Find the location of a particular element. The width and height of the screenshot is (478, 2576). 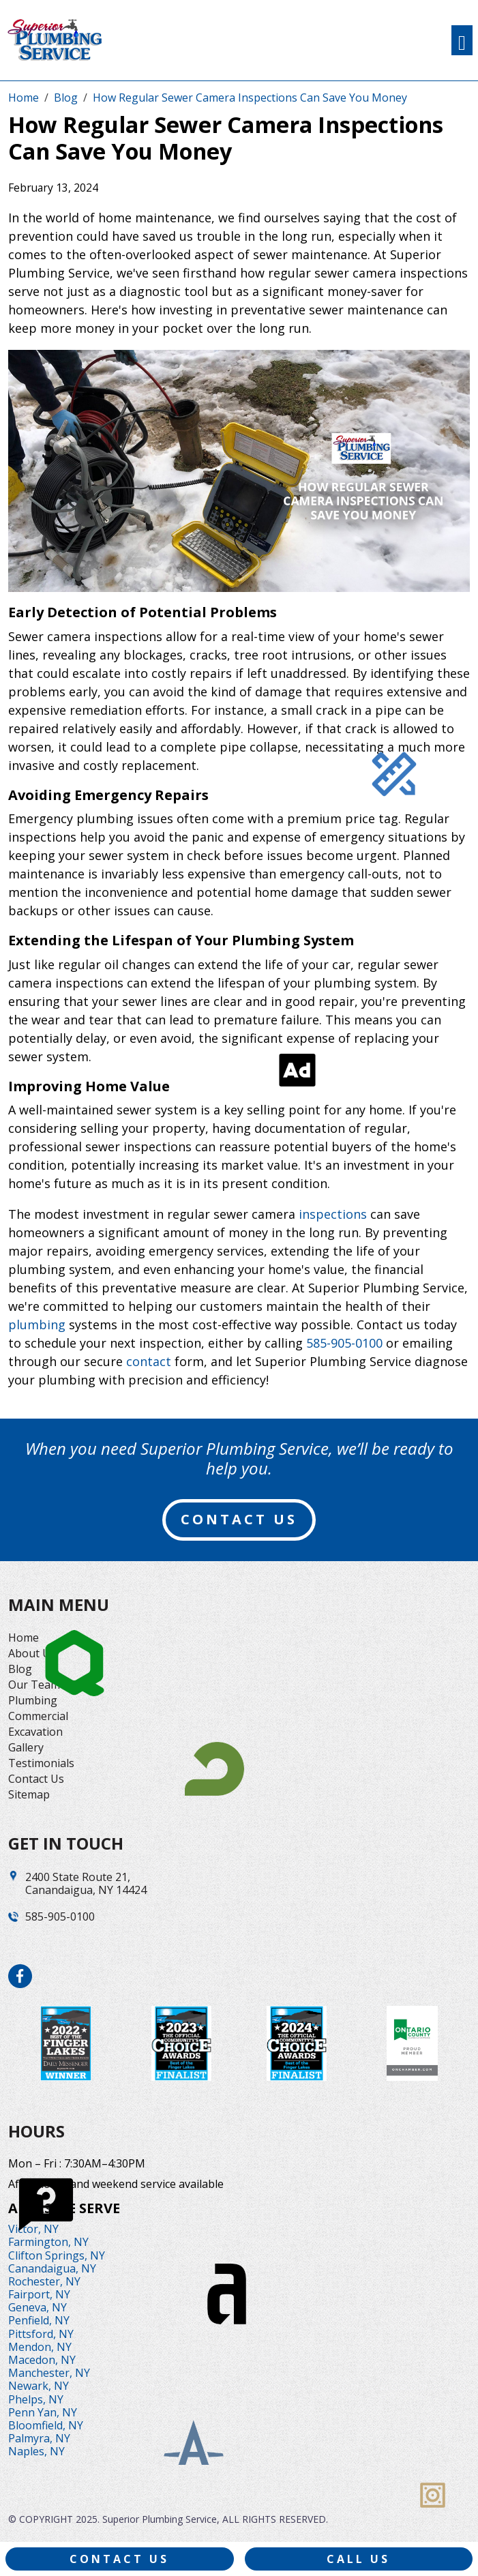

qubes os logo is located at coordinates (74, 1663).